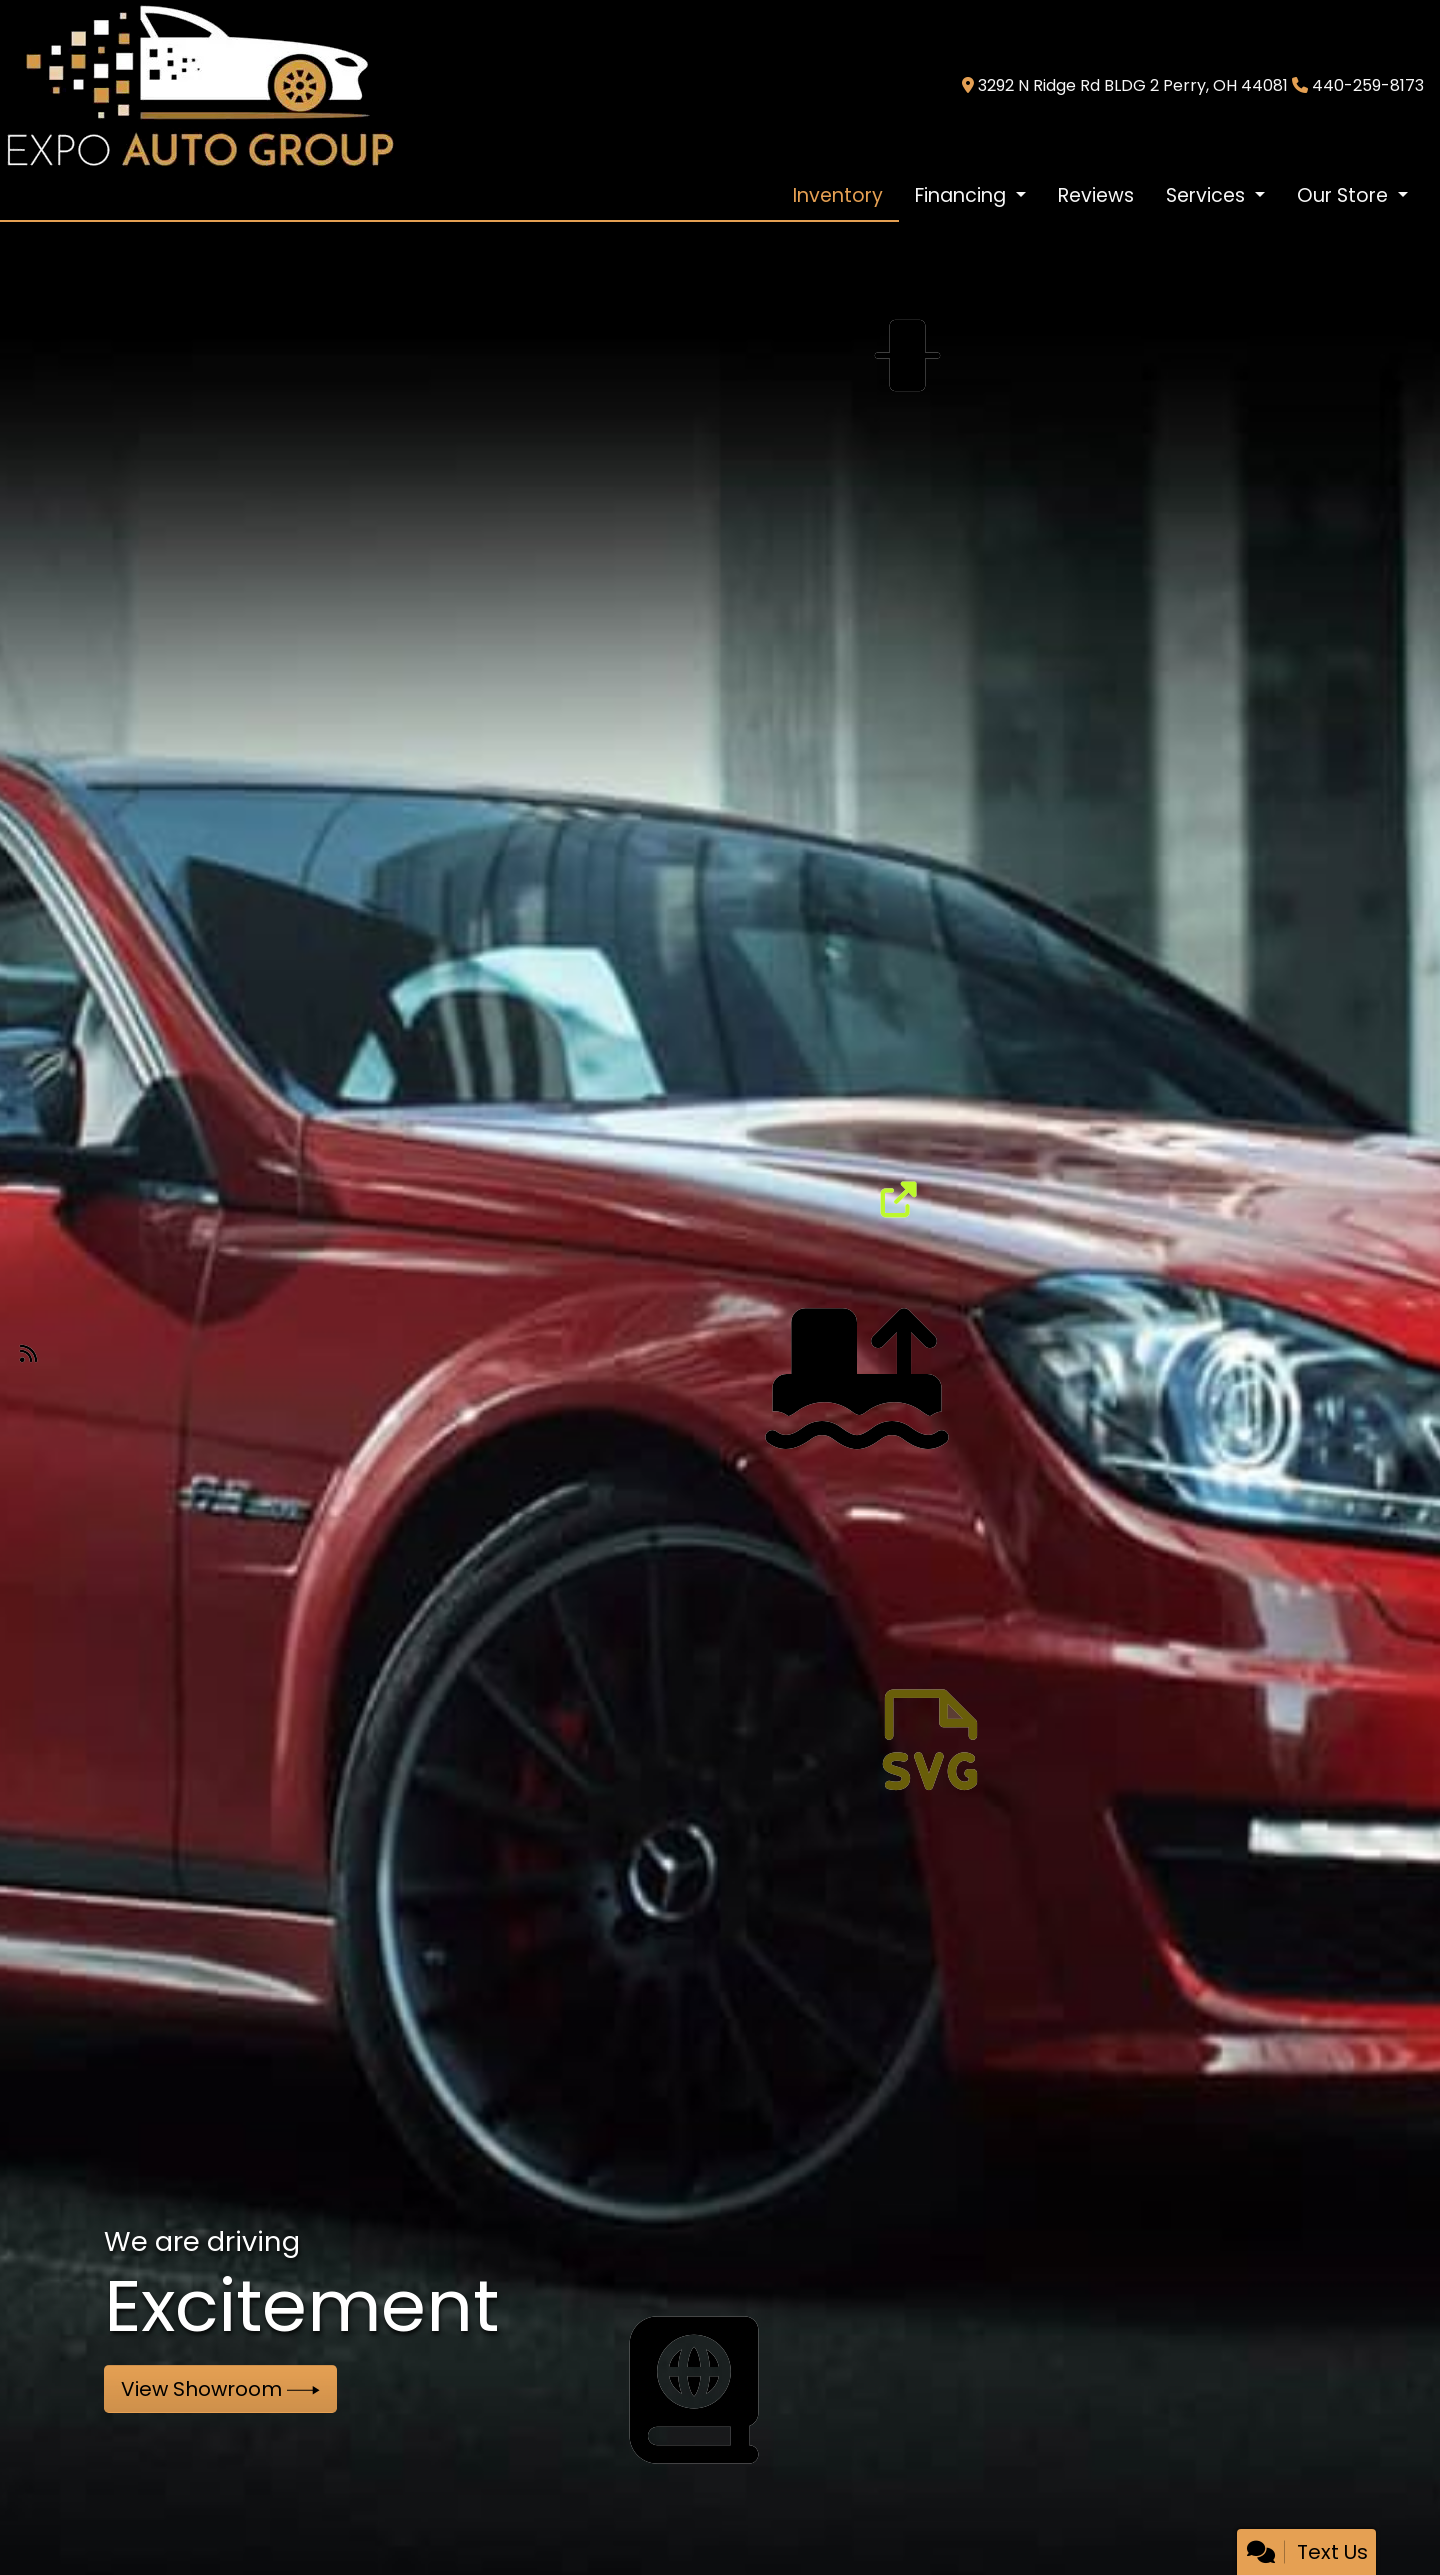 Image resolution: width=1440 pixels, height=2575 pixels. Describe the element at coordinates (28, 1353) in the screenshot. I see `subscribe to RSS feed` at that location.